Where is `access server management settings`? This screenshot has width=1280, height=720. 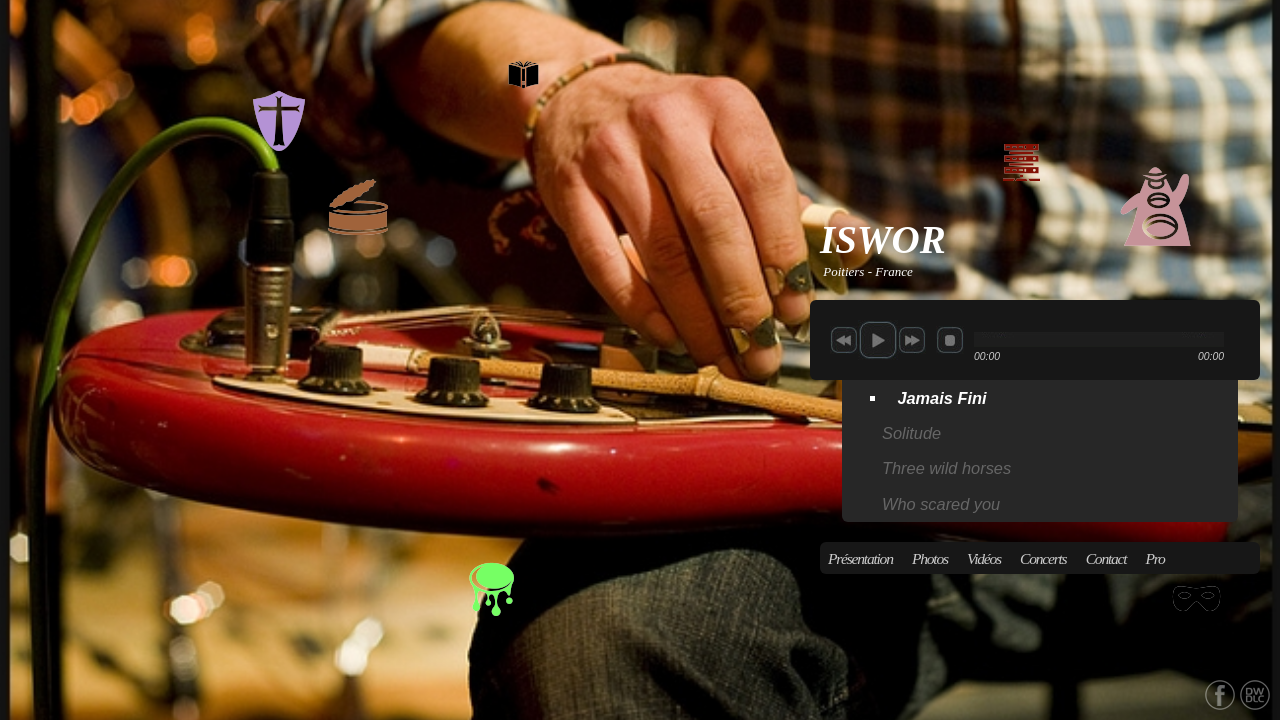
access server management settings is located at coordinates (1021, 162).